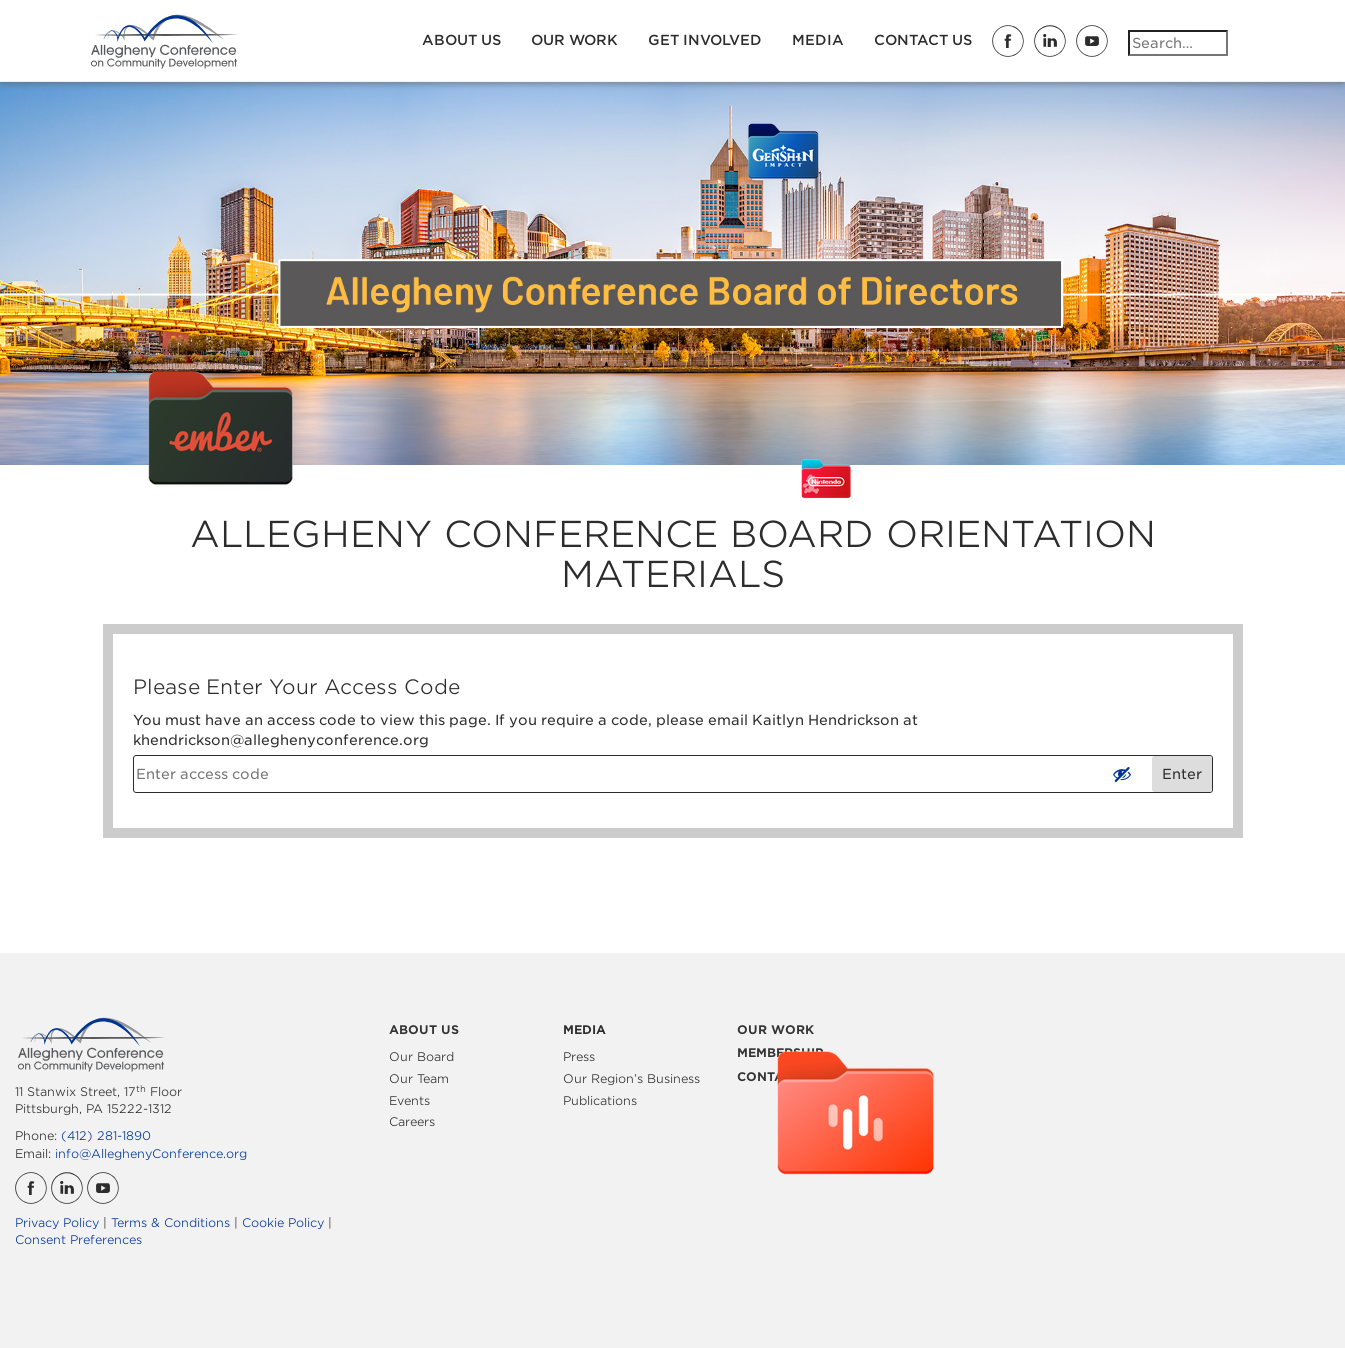  I want to click on folder containing ember.js project files, so click(220, 432).